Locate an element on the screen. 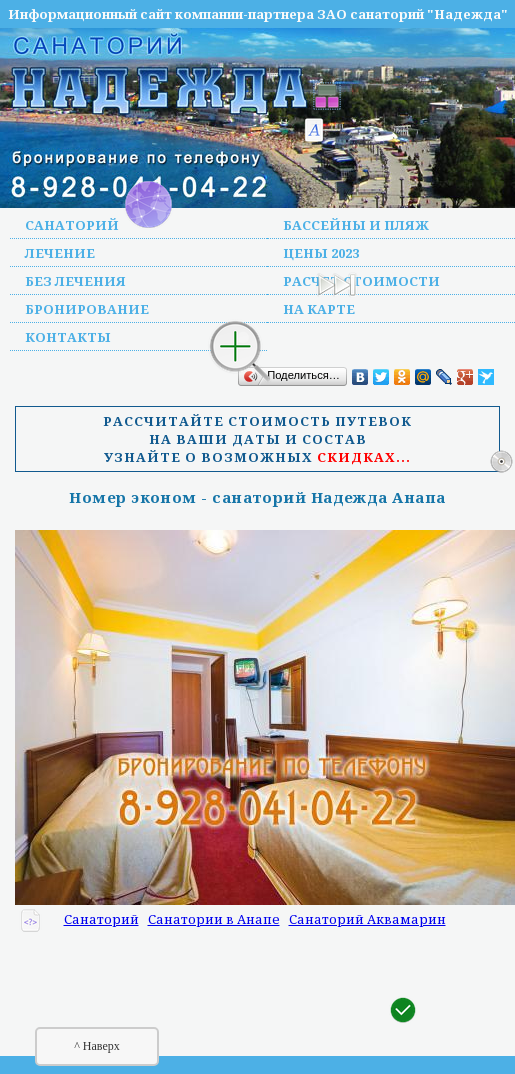 This screenshot has height=1074, width=515. select all items in the current view is located at coordinates (327, 96).